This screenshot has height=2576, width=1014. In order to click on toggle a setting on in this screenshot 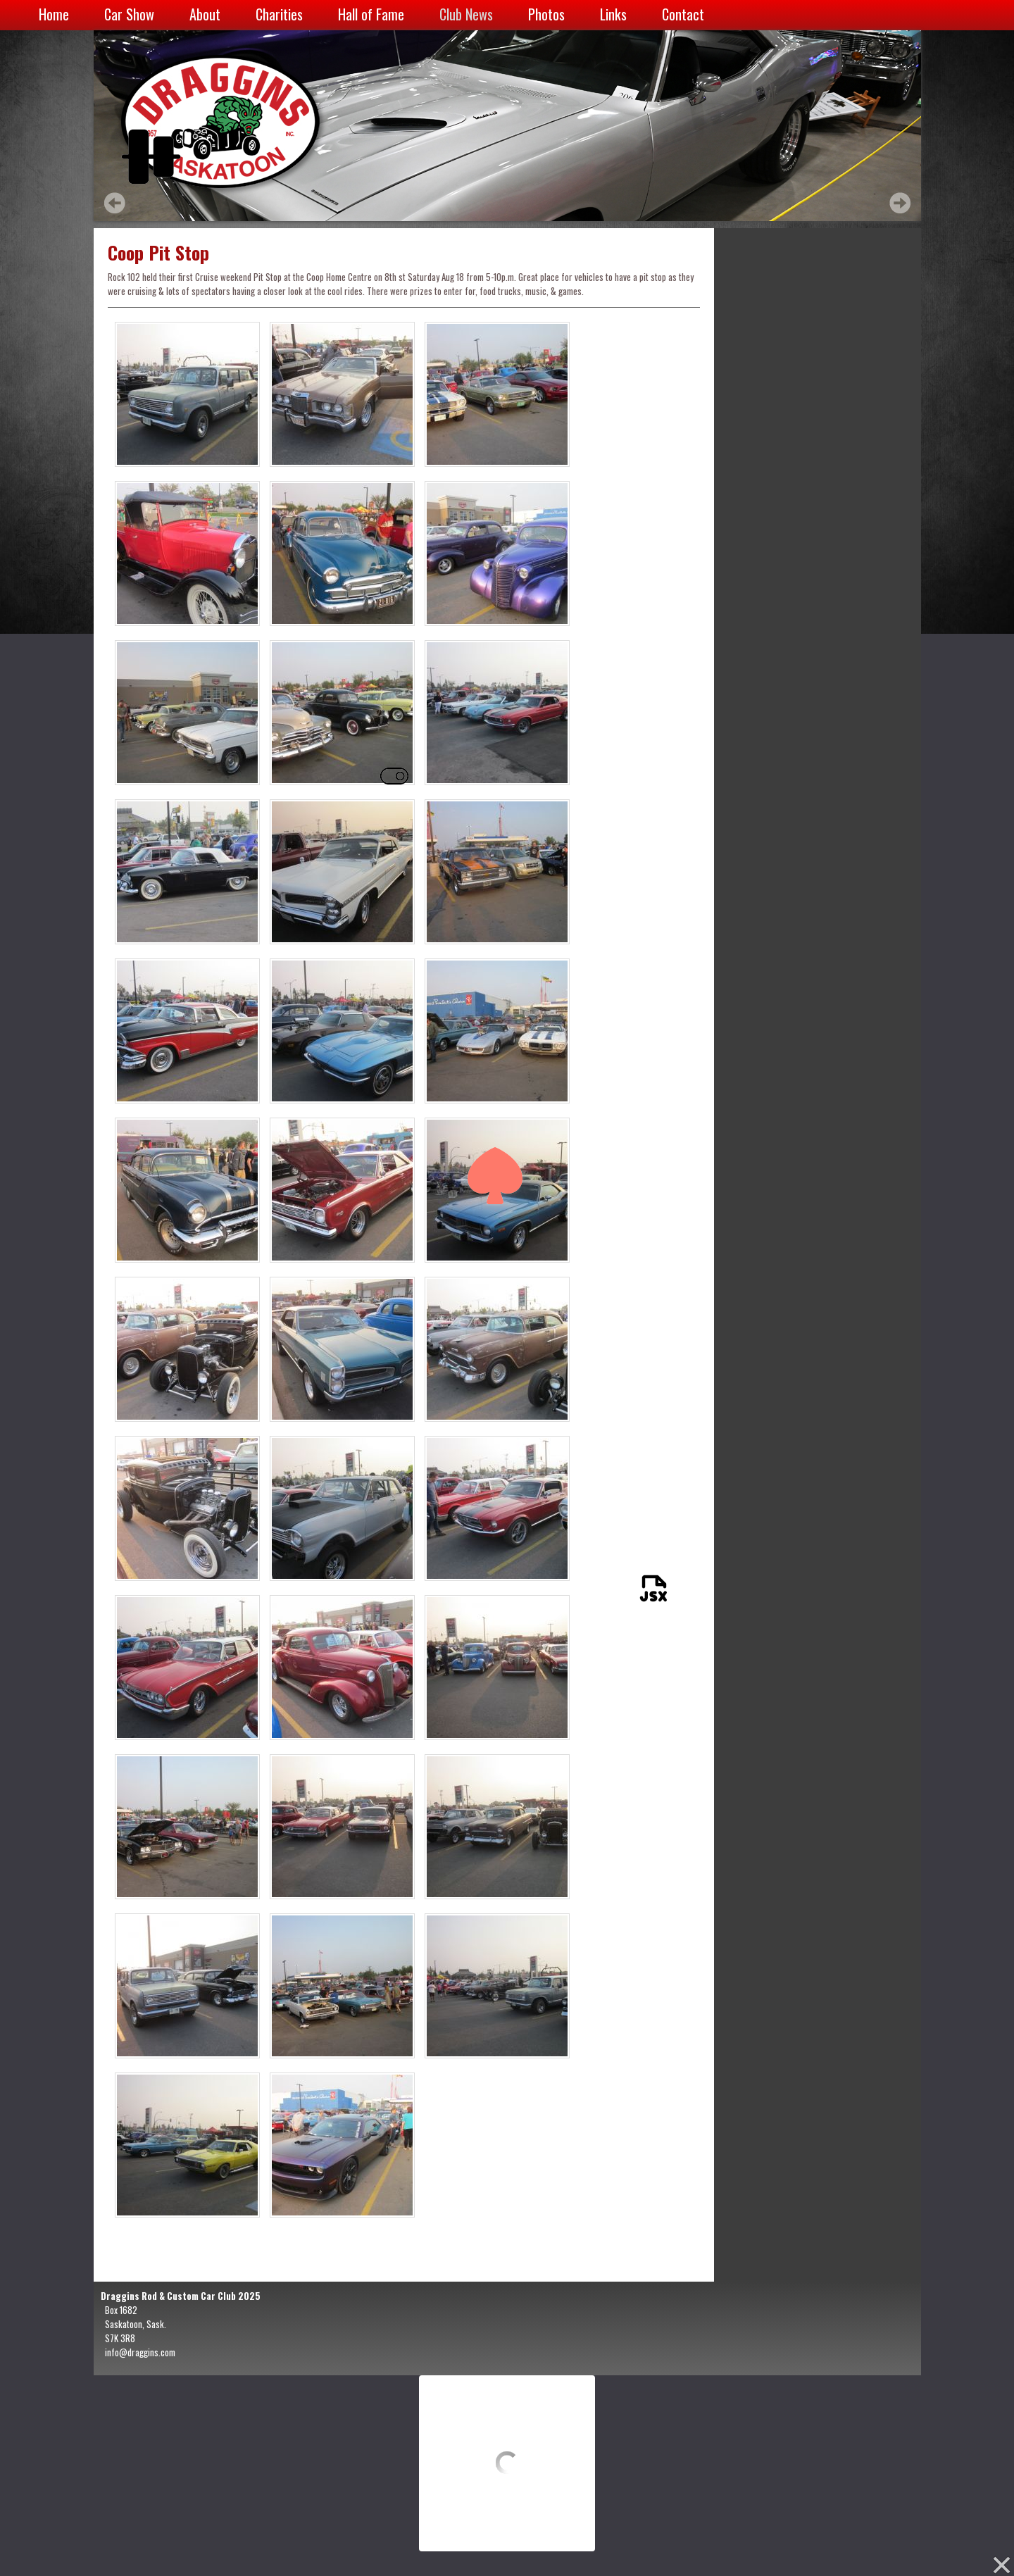, I will do `click(394, 776)`.